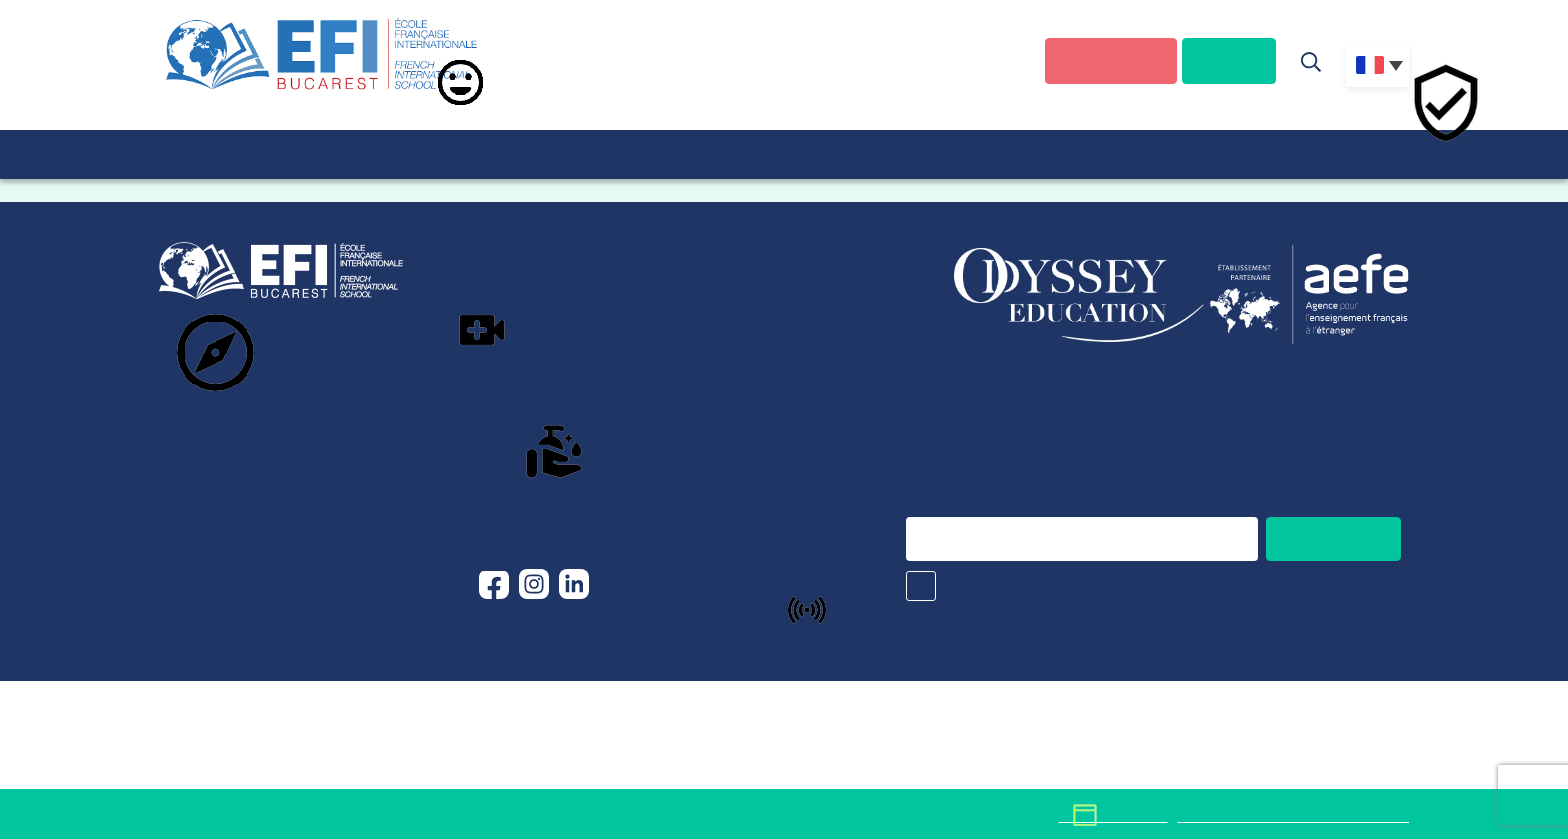 The width and height of the screenshot is (1568, 839). Describe the element at coordinates (807, 610) in the screenshot. I see `access radio or audio streaming` at that location.